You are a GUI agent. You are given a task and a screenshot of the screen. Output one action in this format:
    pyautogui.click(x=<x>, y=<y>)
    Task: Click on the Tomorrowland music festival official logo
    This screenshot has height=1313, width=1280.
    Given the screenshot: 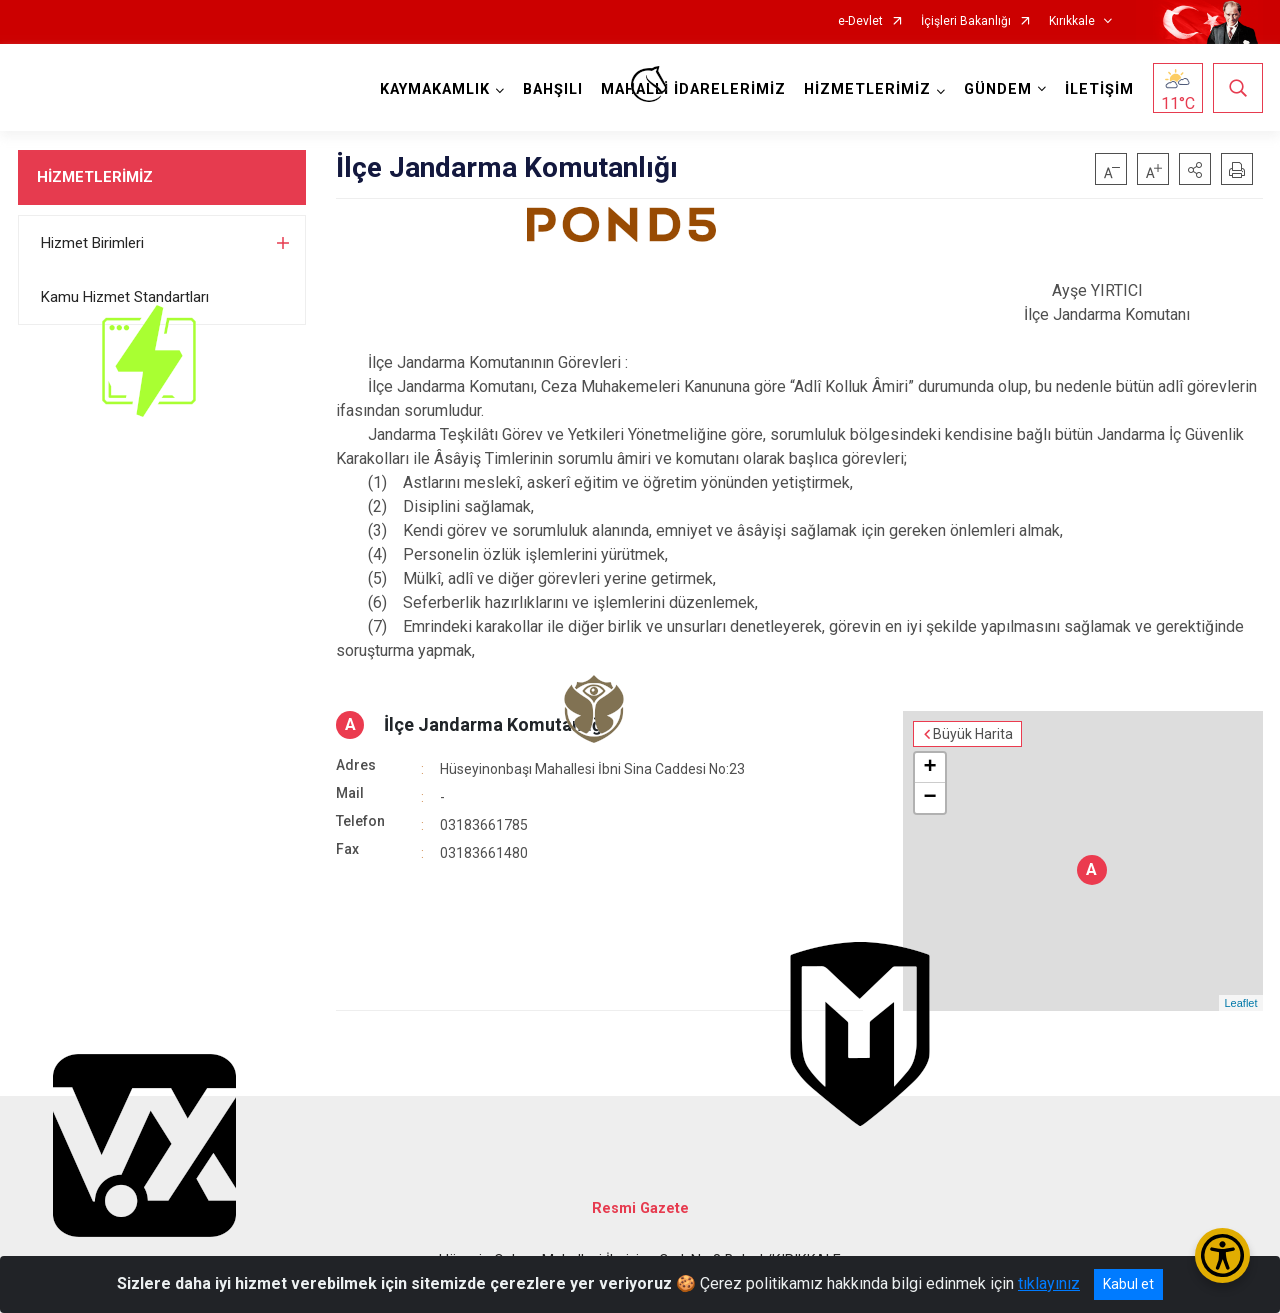 What is the action you would take?
    pyautogui.click(x=594, y=709)
    